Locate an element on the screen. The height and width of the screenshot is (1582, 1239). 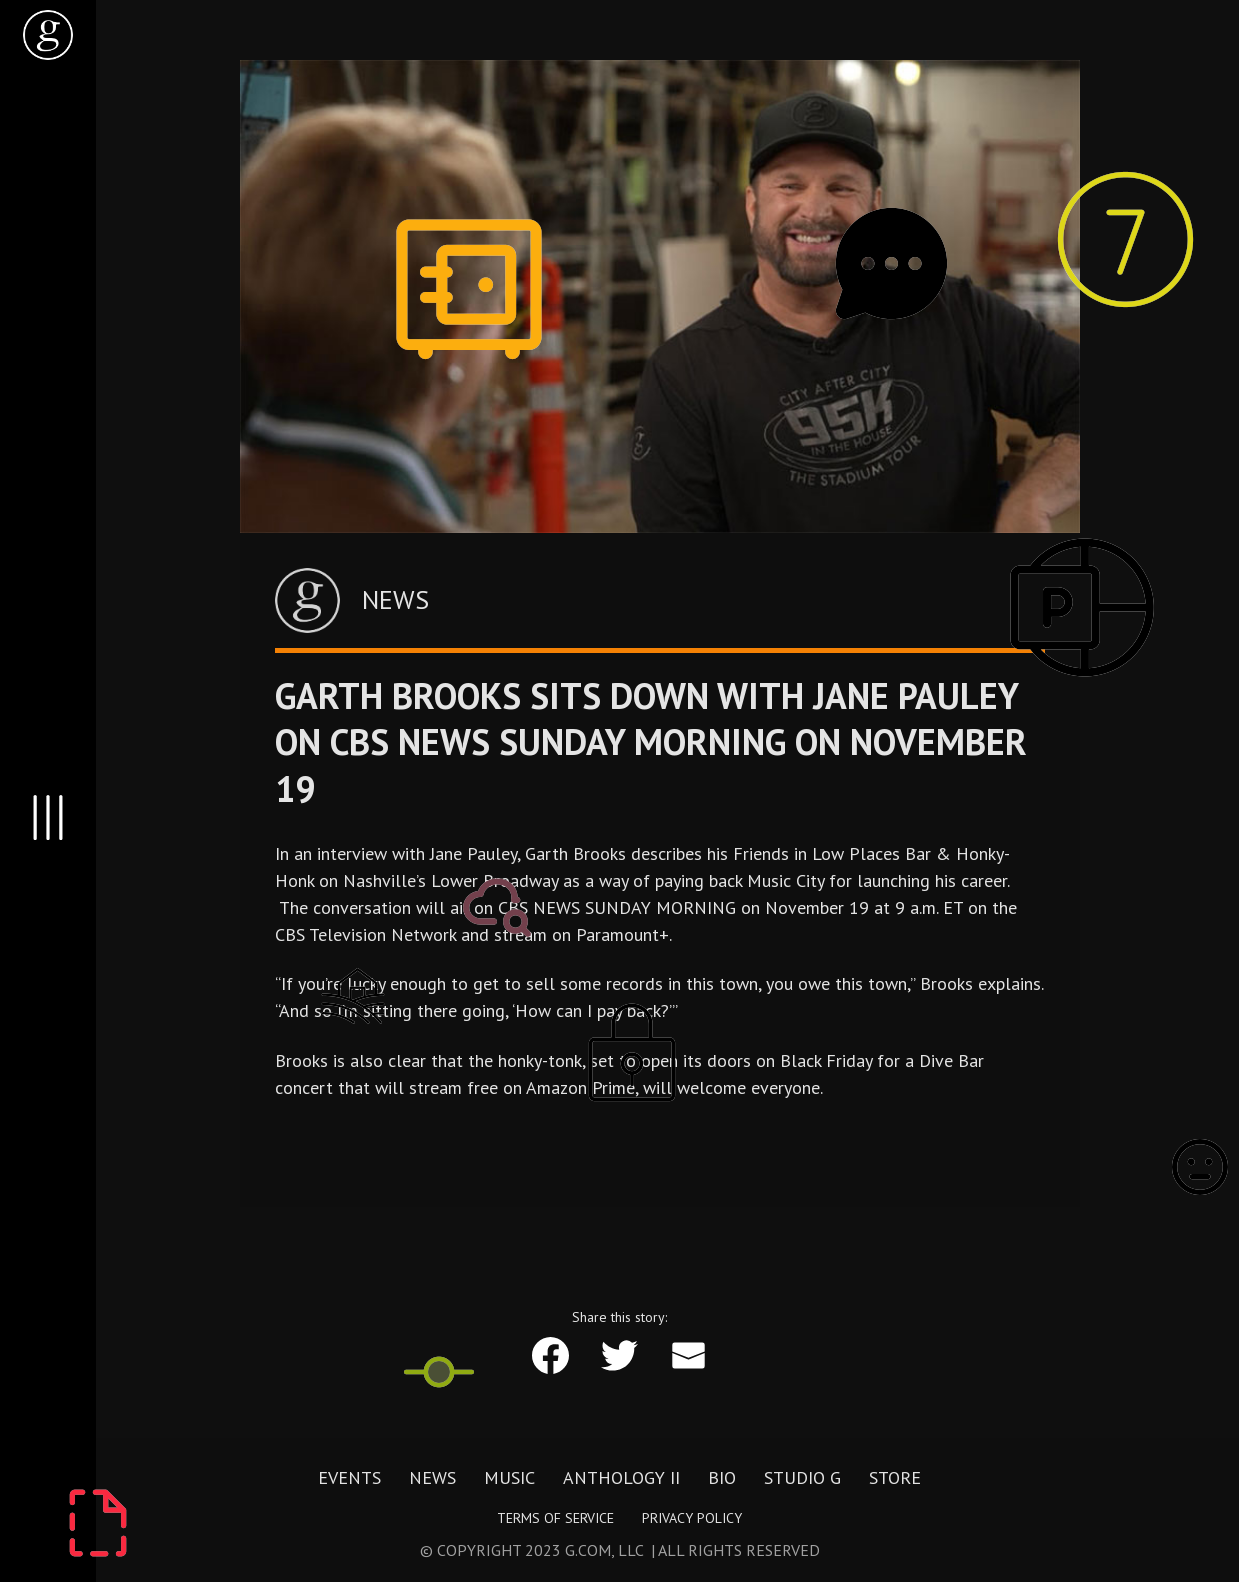
indicates step 7 in a multi-step process is located at coordinates (1125, 239).